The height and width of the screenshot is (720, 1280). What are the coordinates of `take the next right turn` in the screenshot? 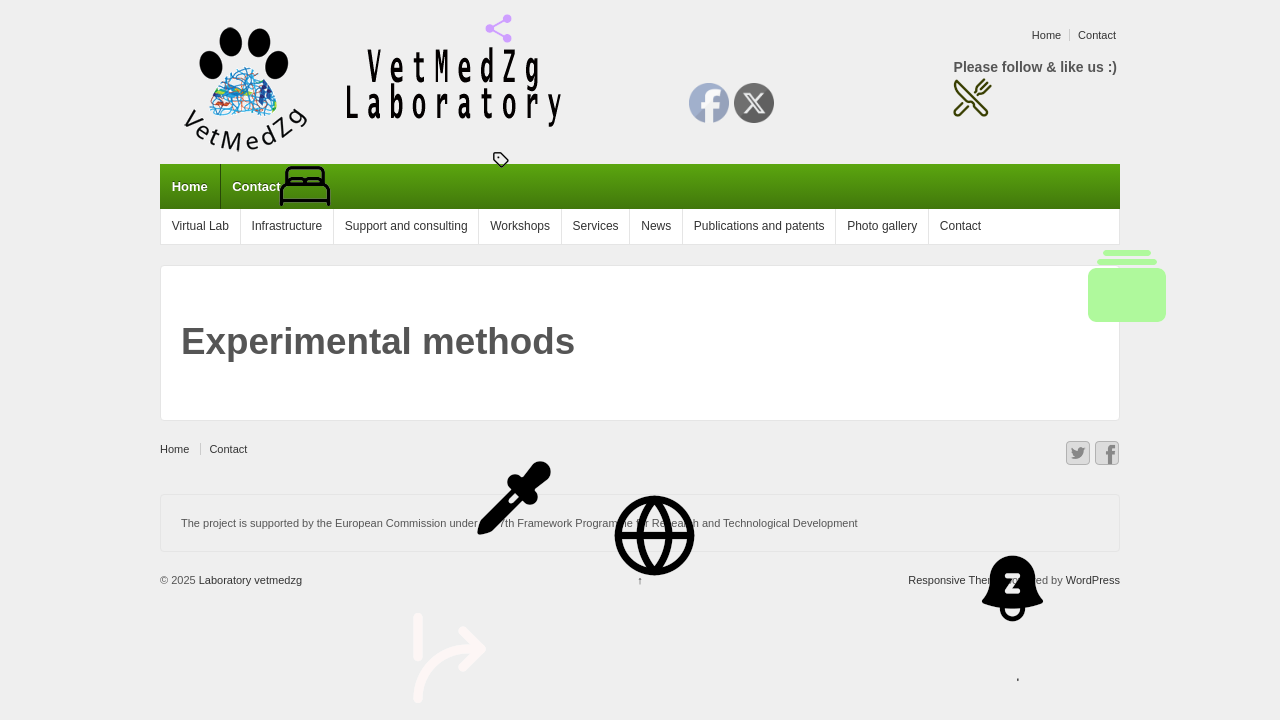 It's located at (445, 658).